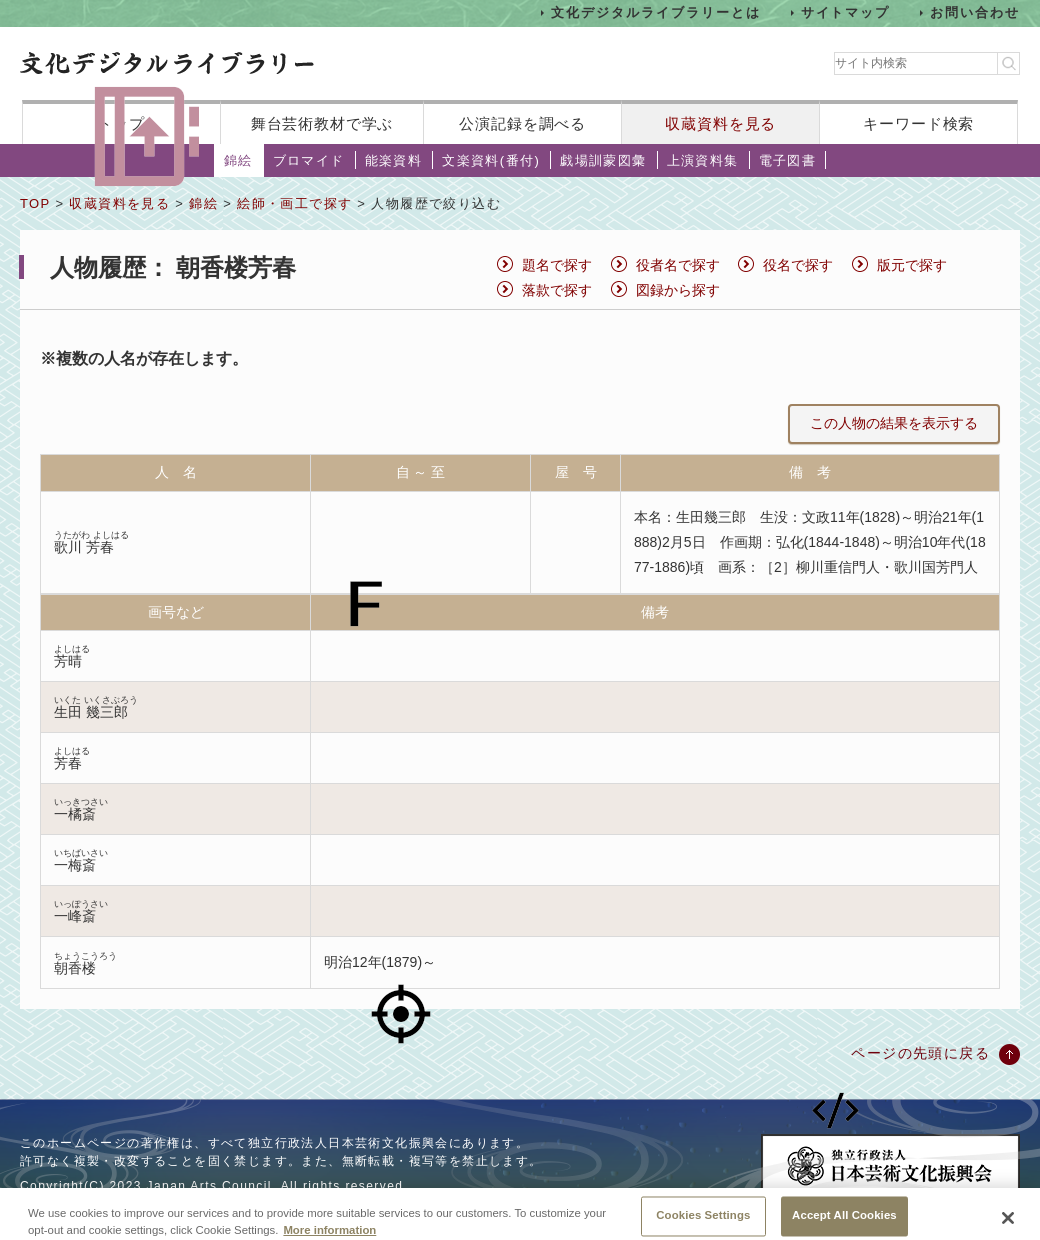 Image resolution: width=1040 pixels, height=1240 pixels. Describe the element at coordinates (401, 1014) in the screenshot. I see `center or focus on current location` at that location.